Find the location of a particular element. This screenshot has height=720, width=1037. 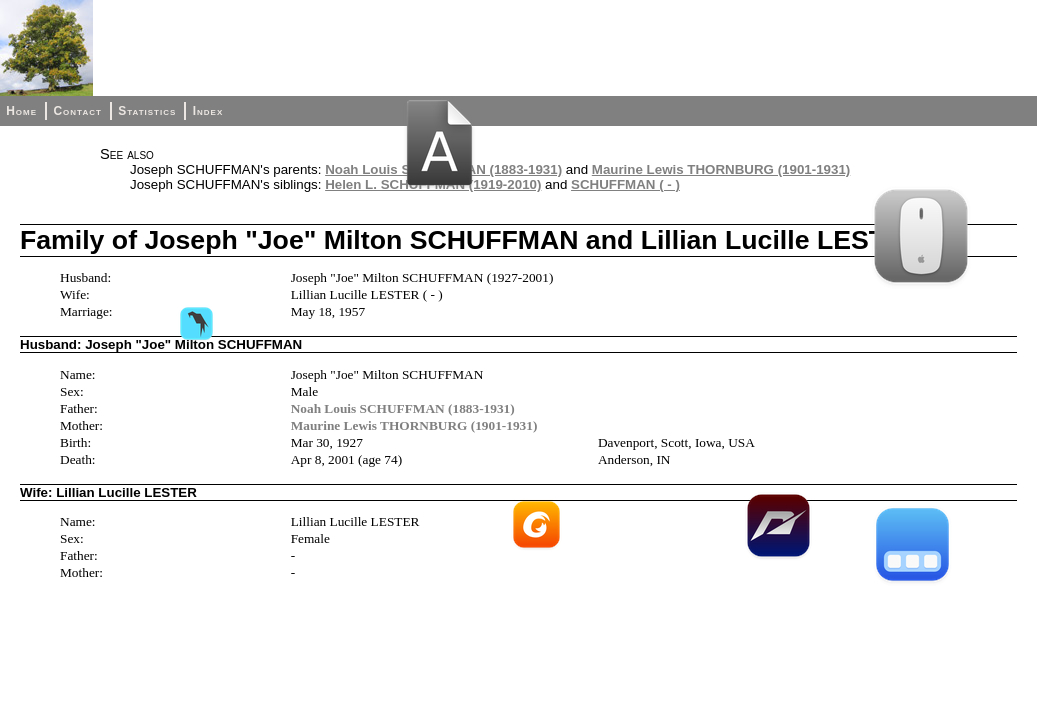

launch the Parrot OS application is located at coordinates (196, 323).